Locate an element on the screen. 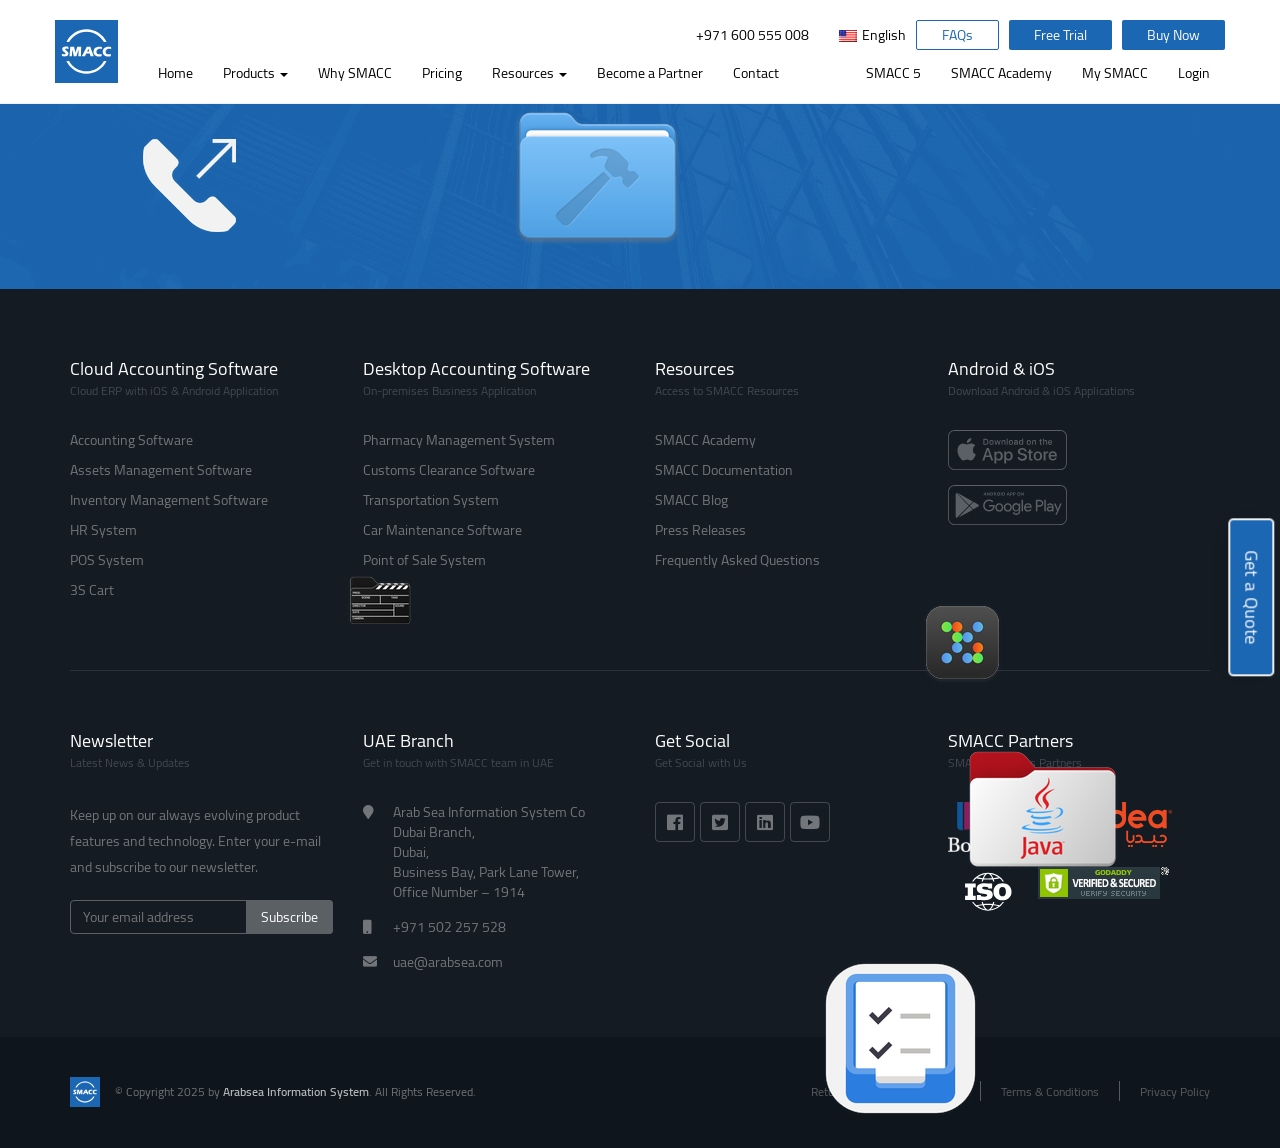 This screenshot has height=1148, width=1280. open work-related software or applications is located at coordinates (900, 1038).